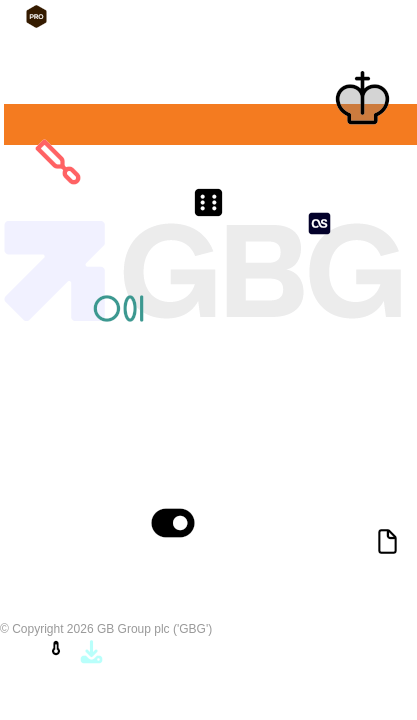 This screenshot has height=720, width=417. What do you see at coordinates (173, 523) in the screenshot?
I see `toggle switch in the on/enabled position` at bounding box center [173, 523].